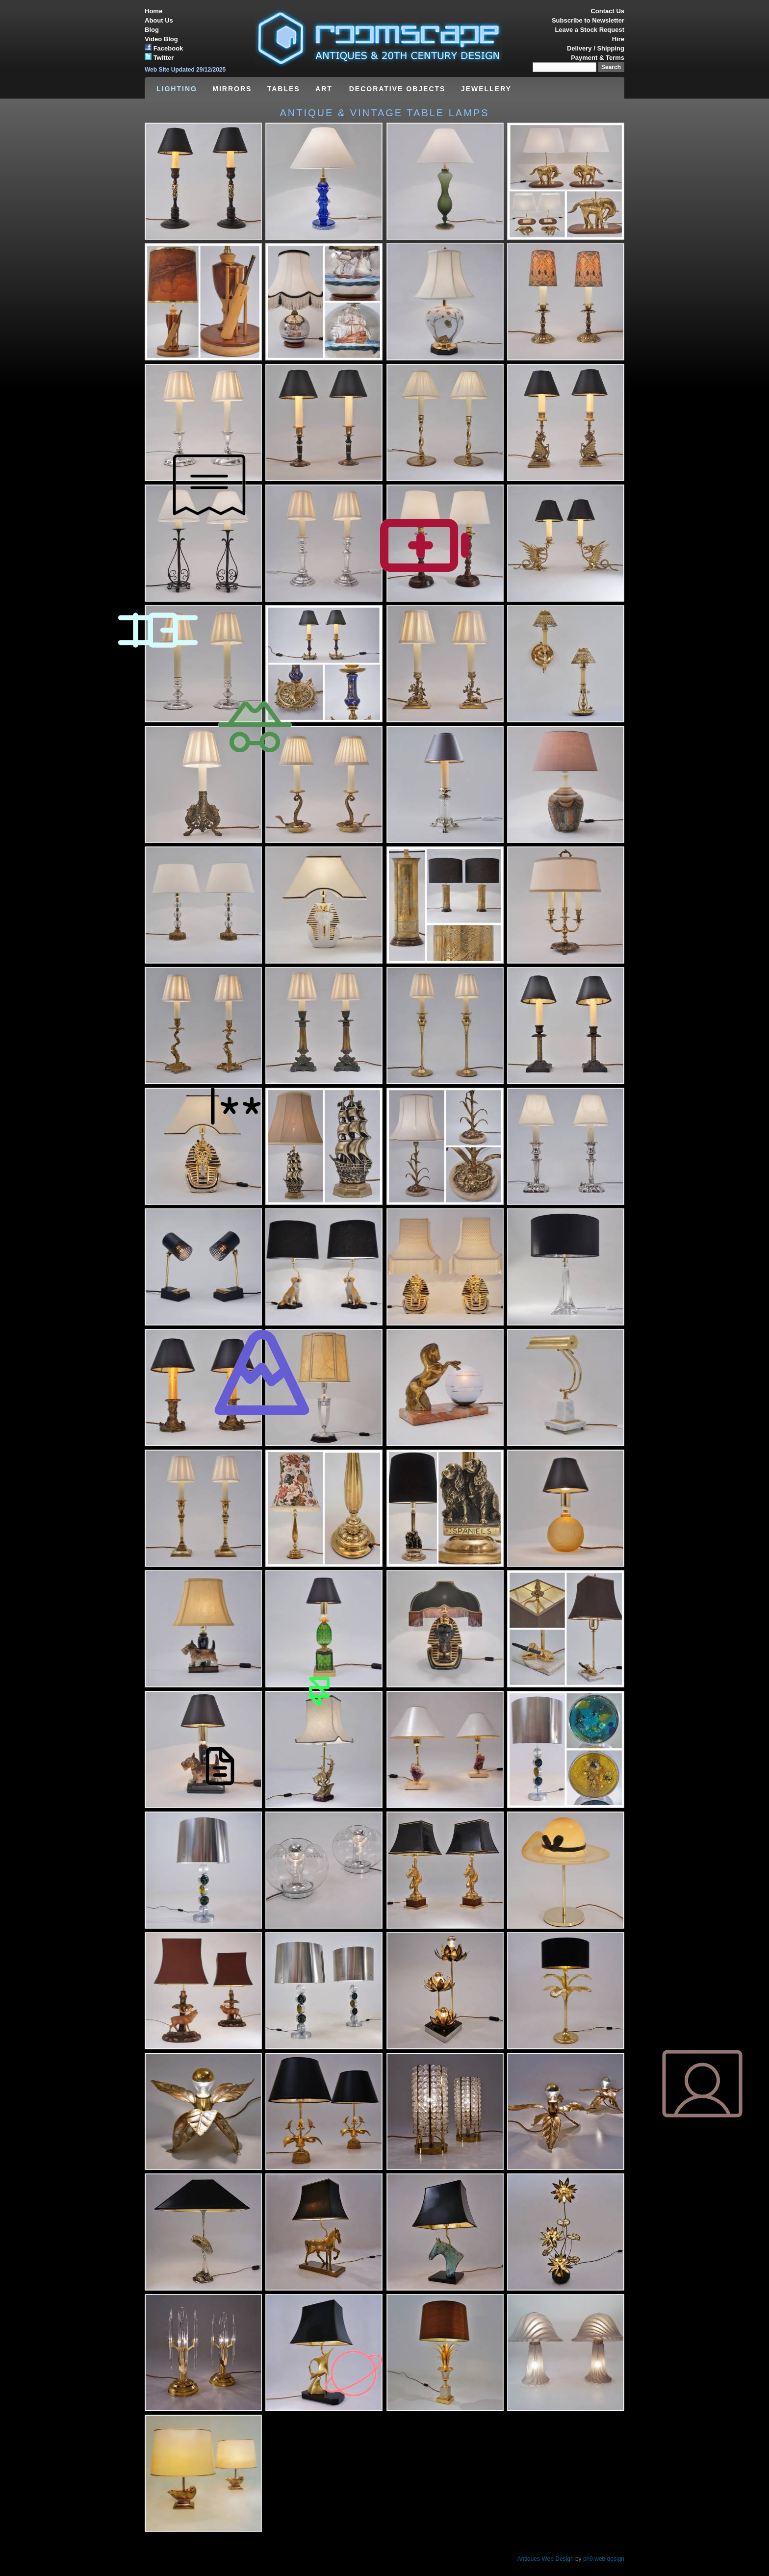 This screenshot has width=769, height=2576. Describe the element at coordinates (233, 1106) in the screenshot. I see `enter or view password field` at that location.